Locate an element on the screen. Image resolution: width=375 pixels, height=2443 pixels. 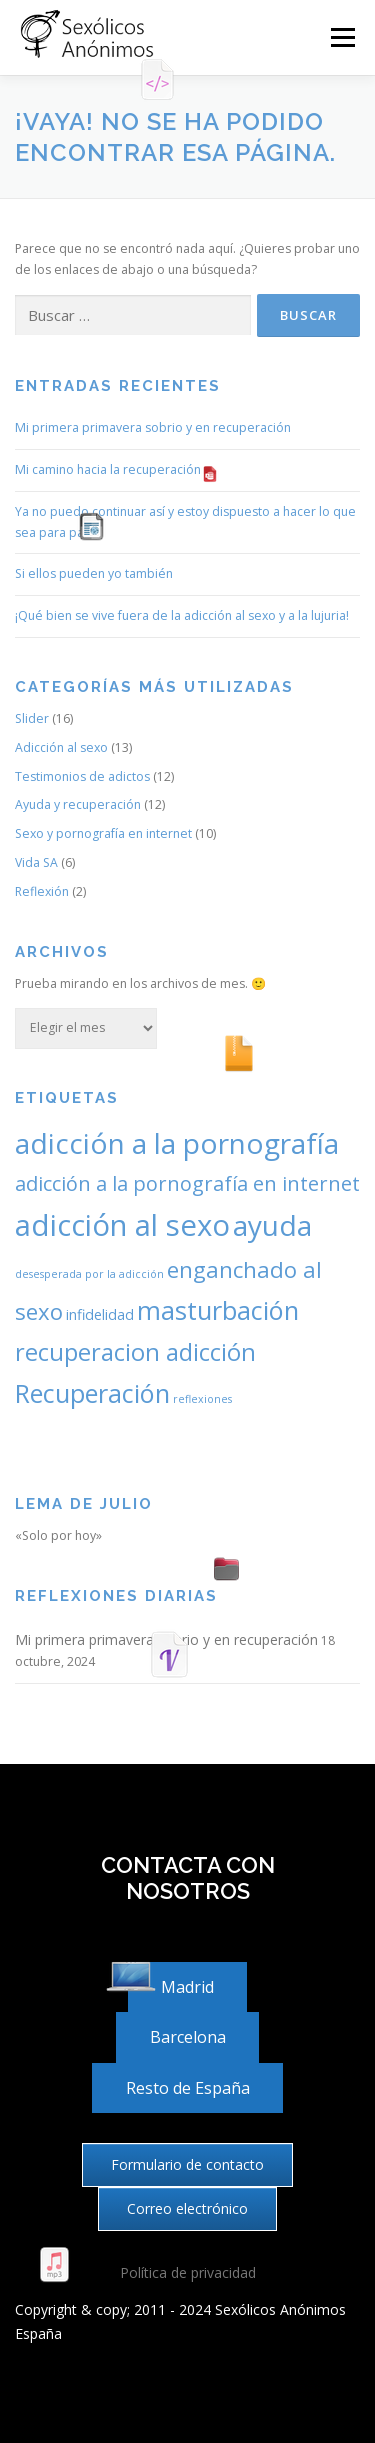
microsoft access database file is located at coordinates (210, 474).